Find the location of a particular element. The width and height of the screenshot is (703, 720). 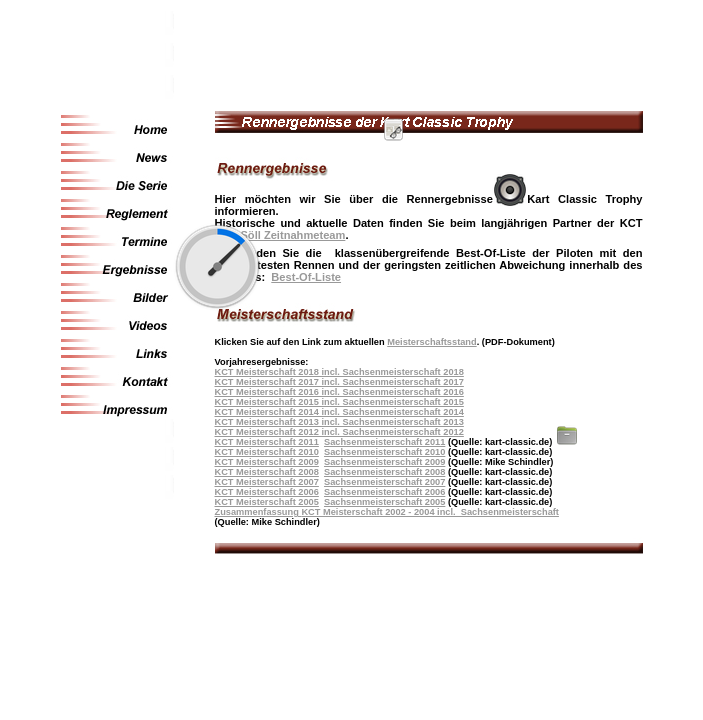

open sysprof system profiler application is located at coordinates (217, 266).